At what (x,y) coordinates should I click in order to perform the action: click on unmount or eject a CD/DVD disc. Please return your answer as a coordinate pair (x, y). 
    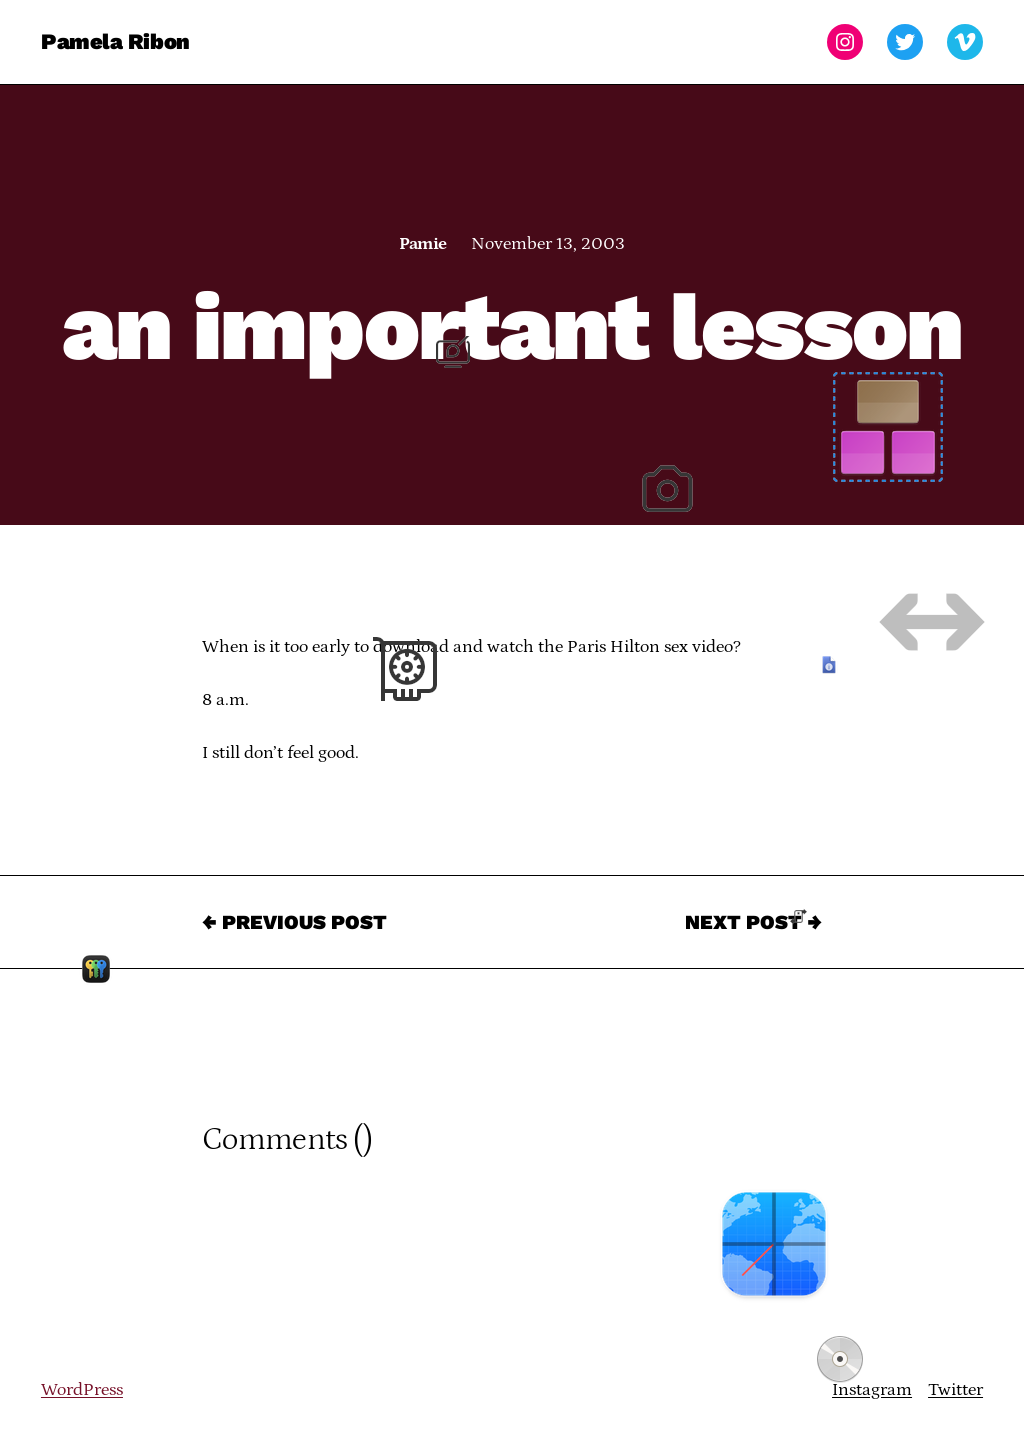
    Looking at the image, I should click on (840, 1359).